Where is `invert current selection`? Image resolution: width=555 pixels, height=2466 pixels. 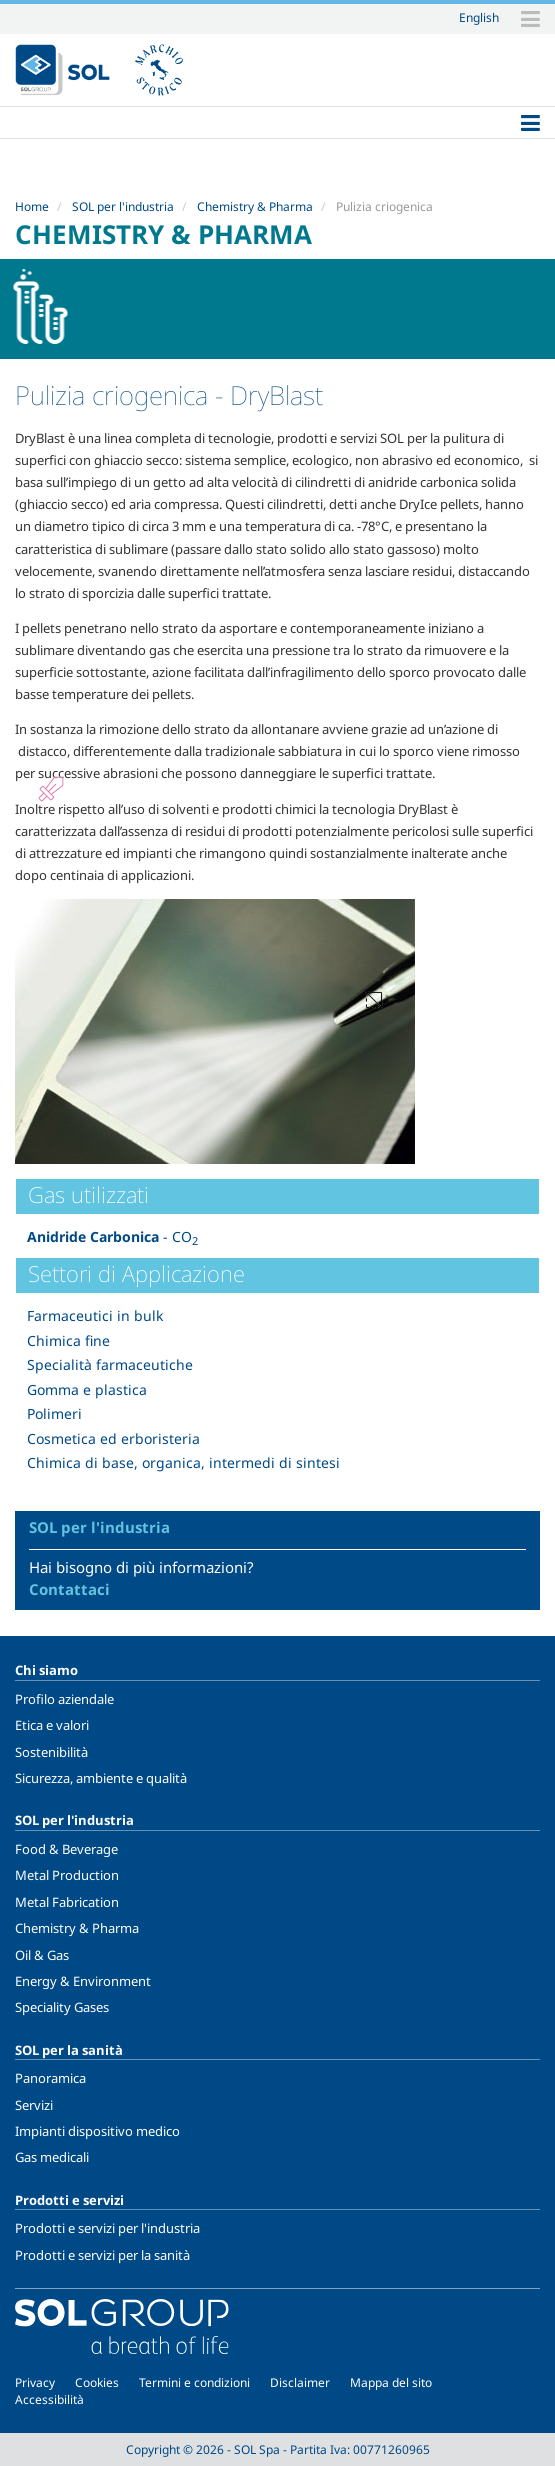 invert current selection is located at coordinates (374, 1000).